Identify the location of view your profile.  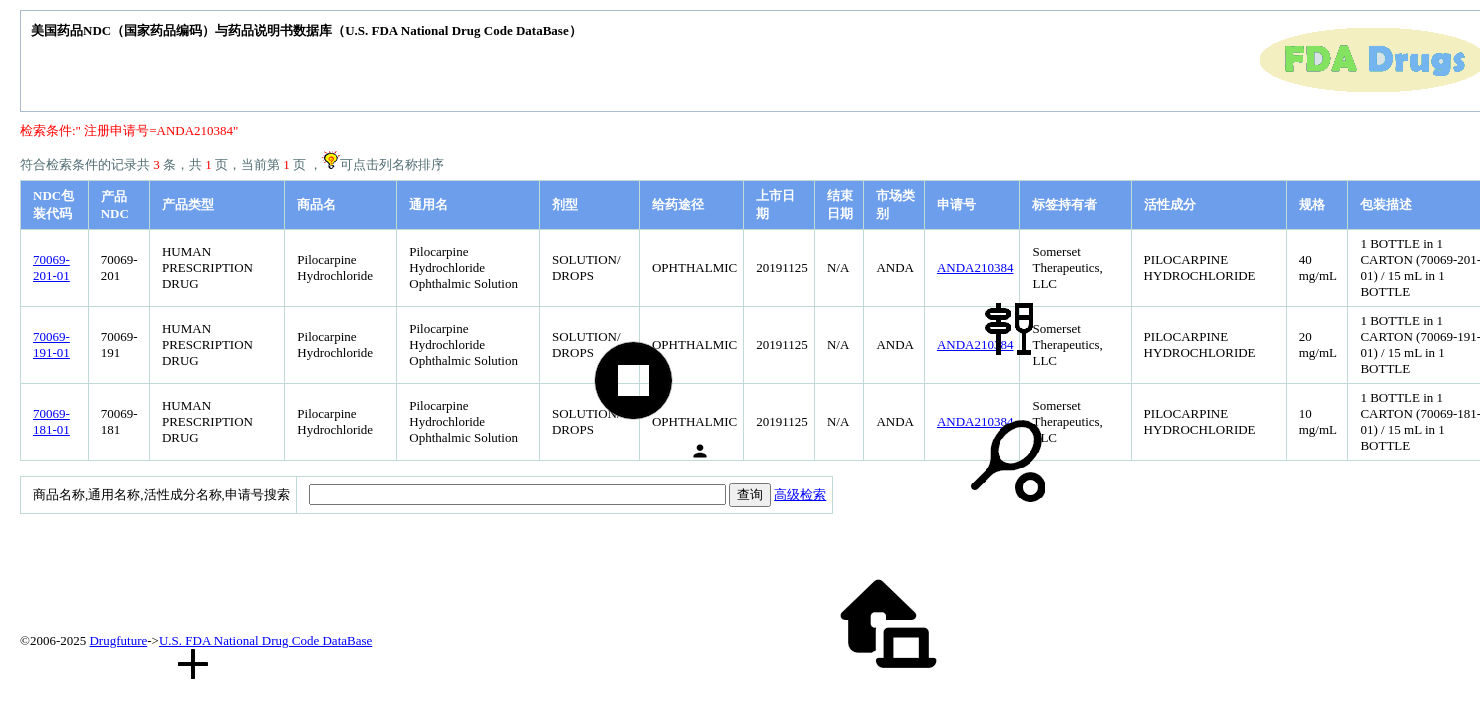
(700, 451).